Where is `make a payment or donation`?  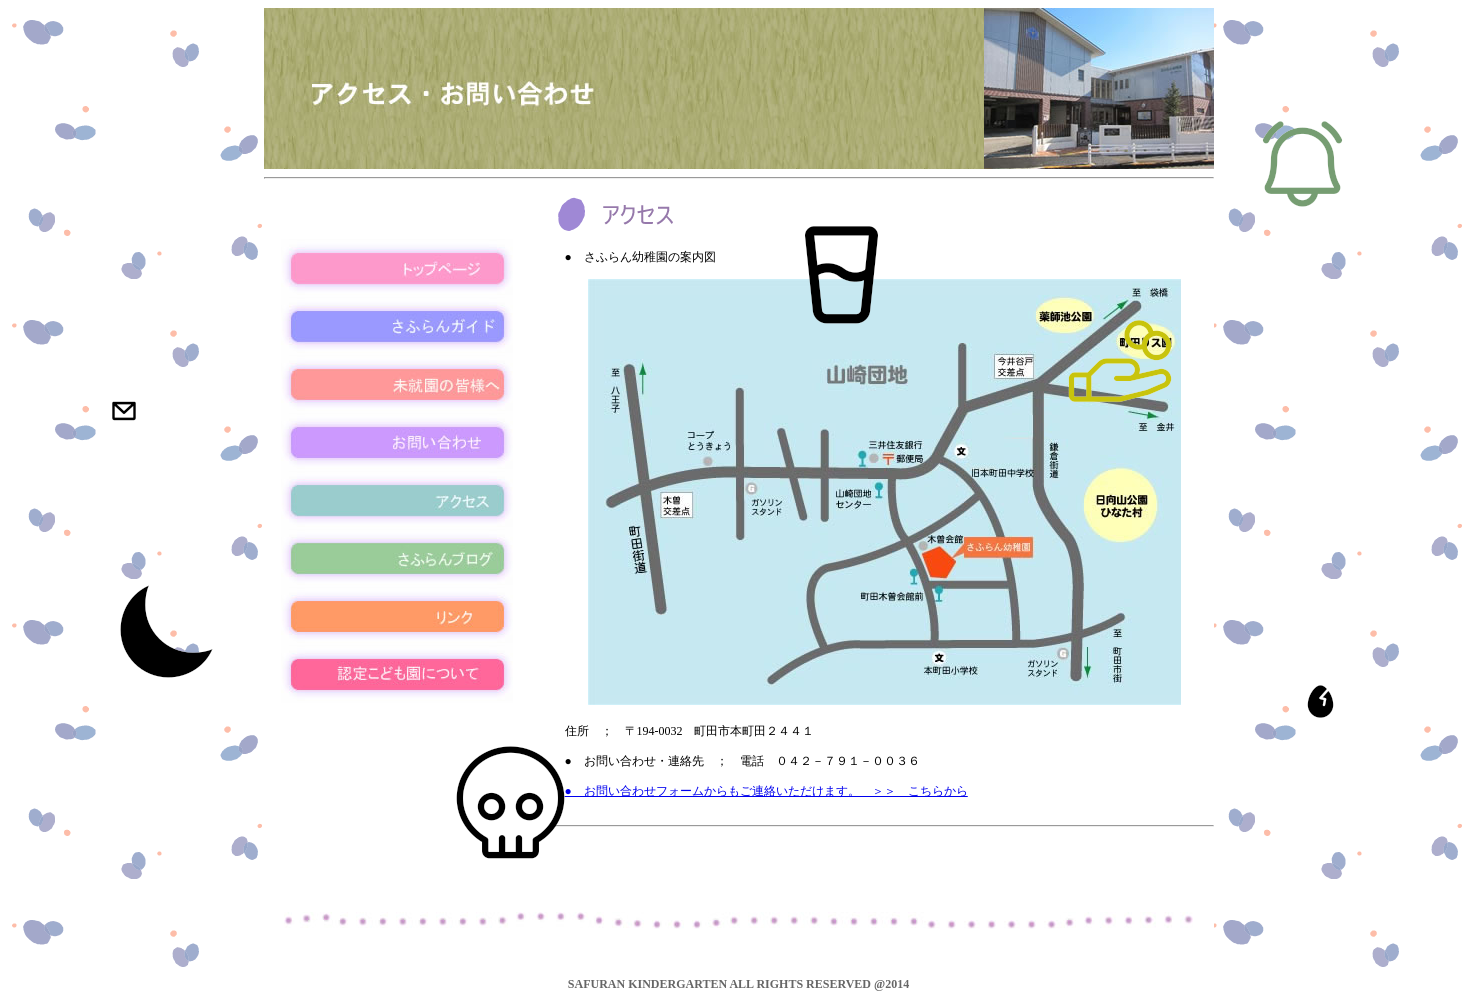 make a payment or donation is located at coordinates (1123, 364).